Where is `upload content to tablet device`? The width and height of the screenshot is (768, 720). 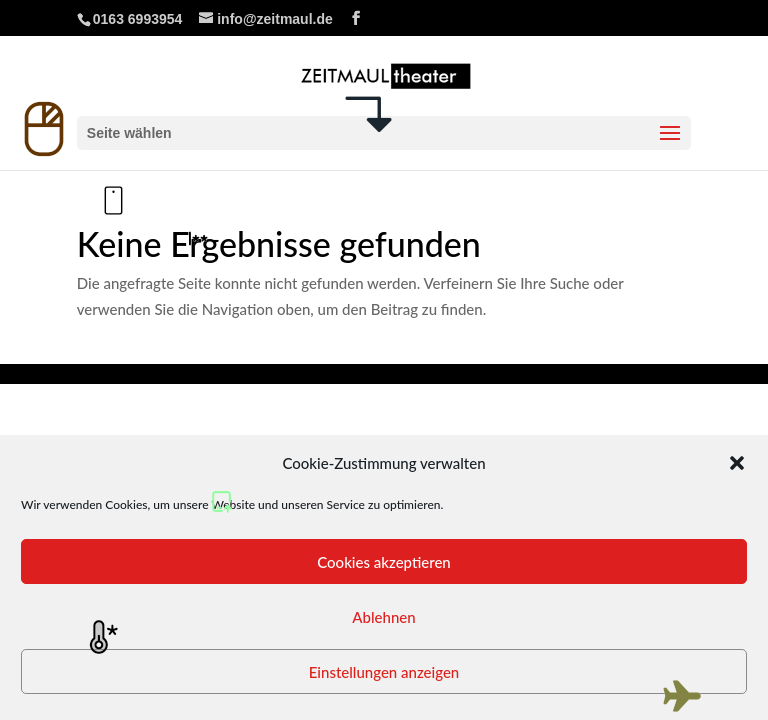 upload content to tablet device is located at coordinates (220, 501).